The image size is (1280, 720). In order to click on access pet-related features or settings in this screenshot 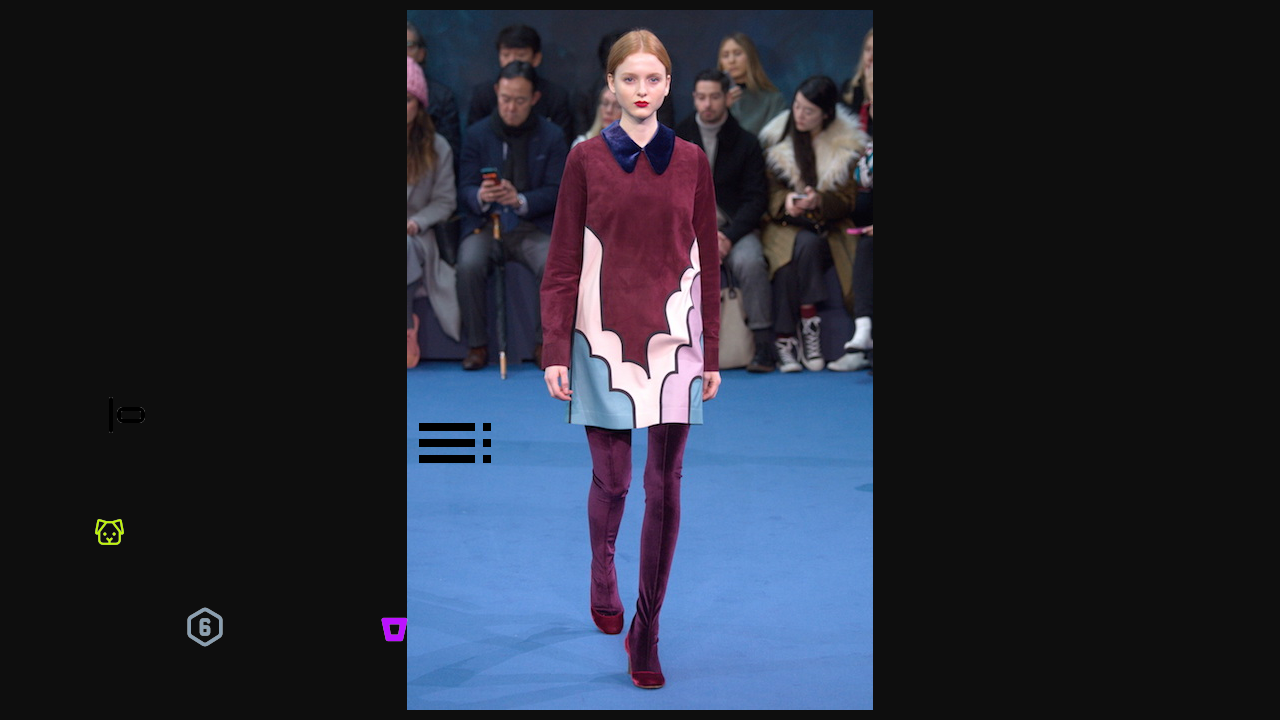, I will do `click(109, 532)`.